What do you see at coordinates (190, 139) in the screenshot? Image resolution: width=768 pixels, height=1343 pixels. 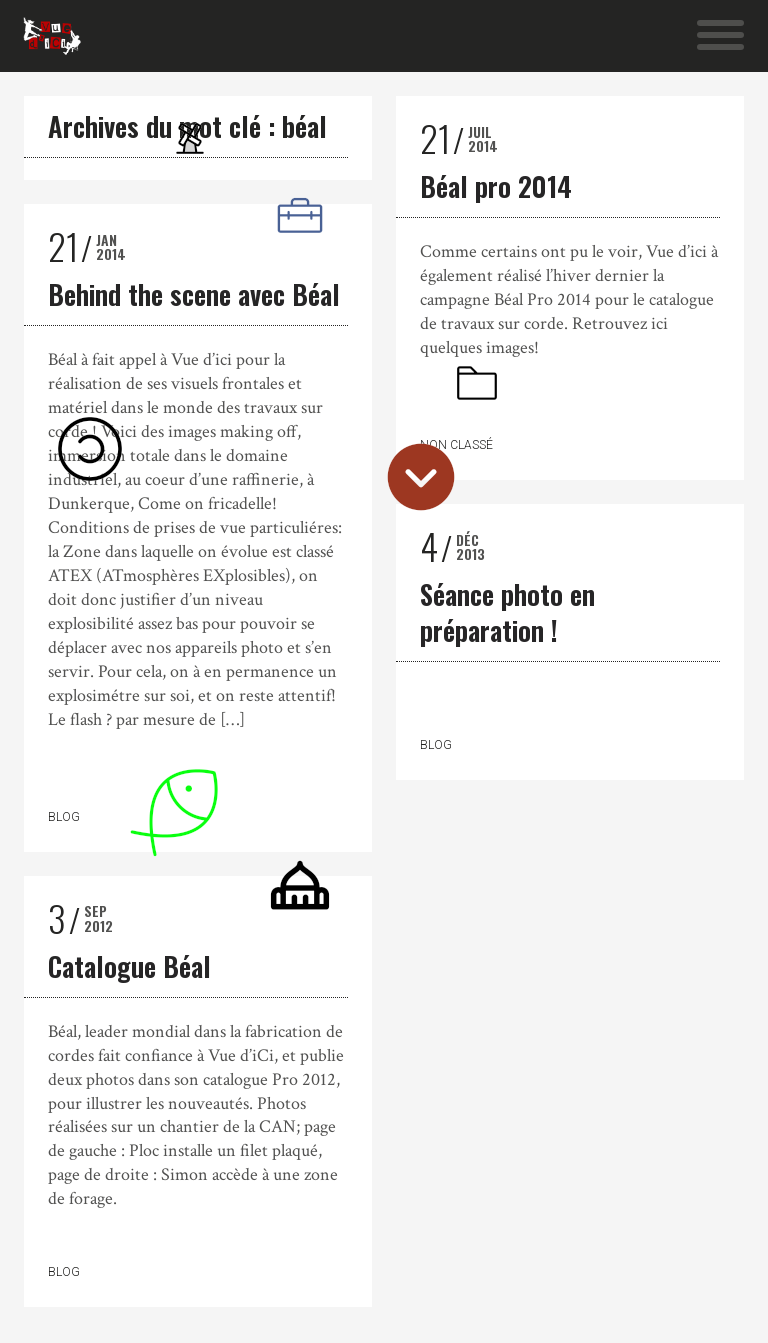 I see `indicates renewable or wind energy options` at bounding box center [190, 139].